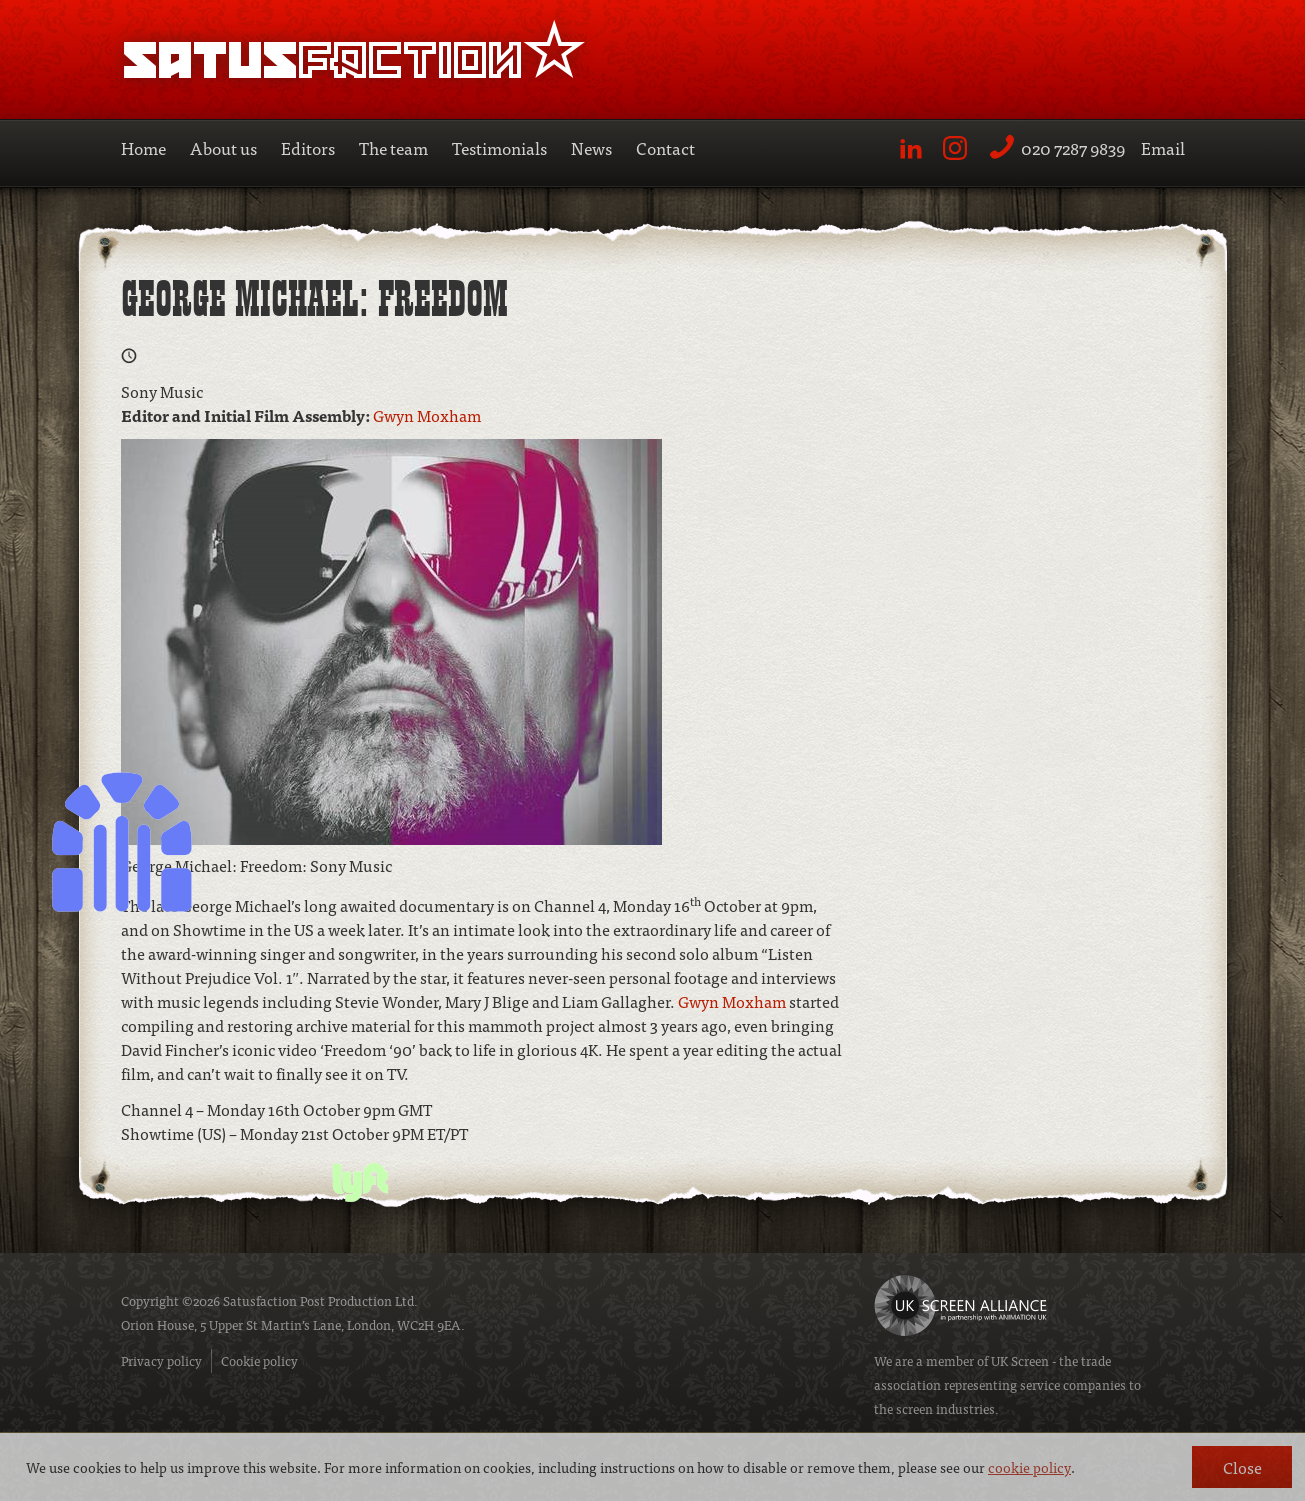  I want to click on open the Lyft app, so click(360, 1182).